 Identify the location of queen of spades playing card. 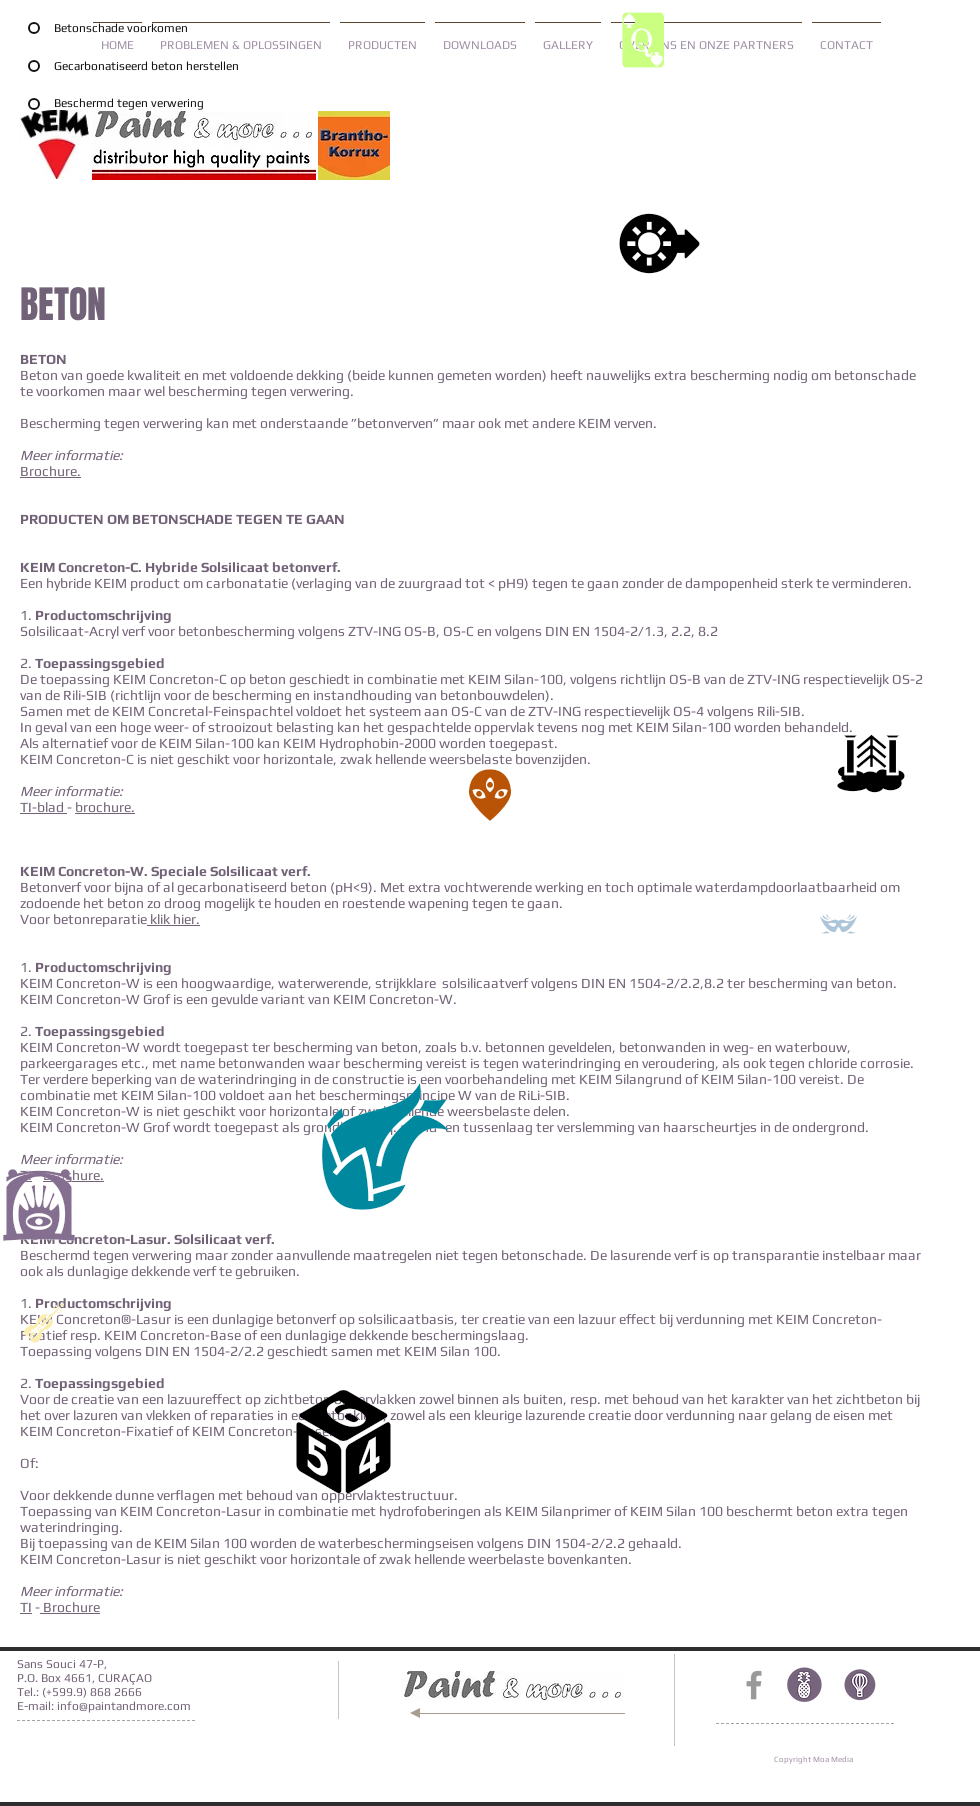
(643, 40).